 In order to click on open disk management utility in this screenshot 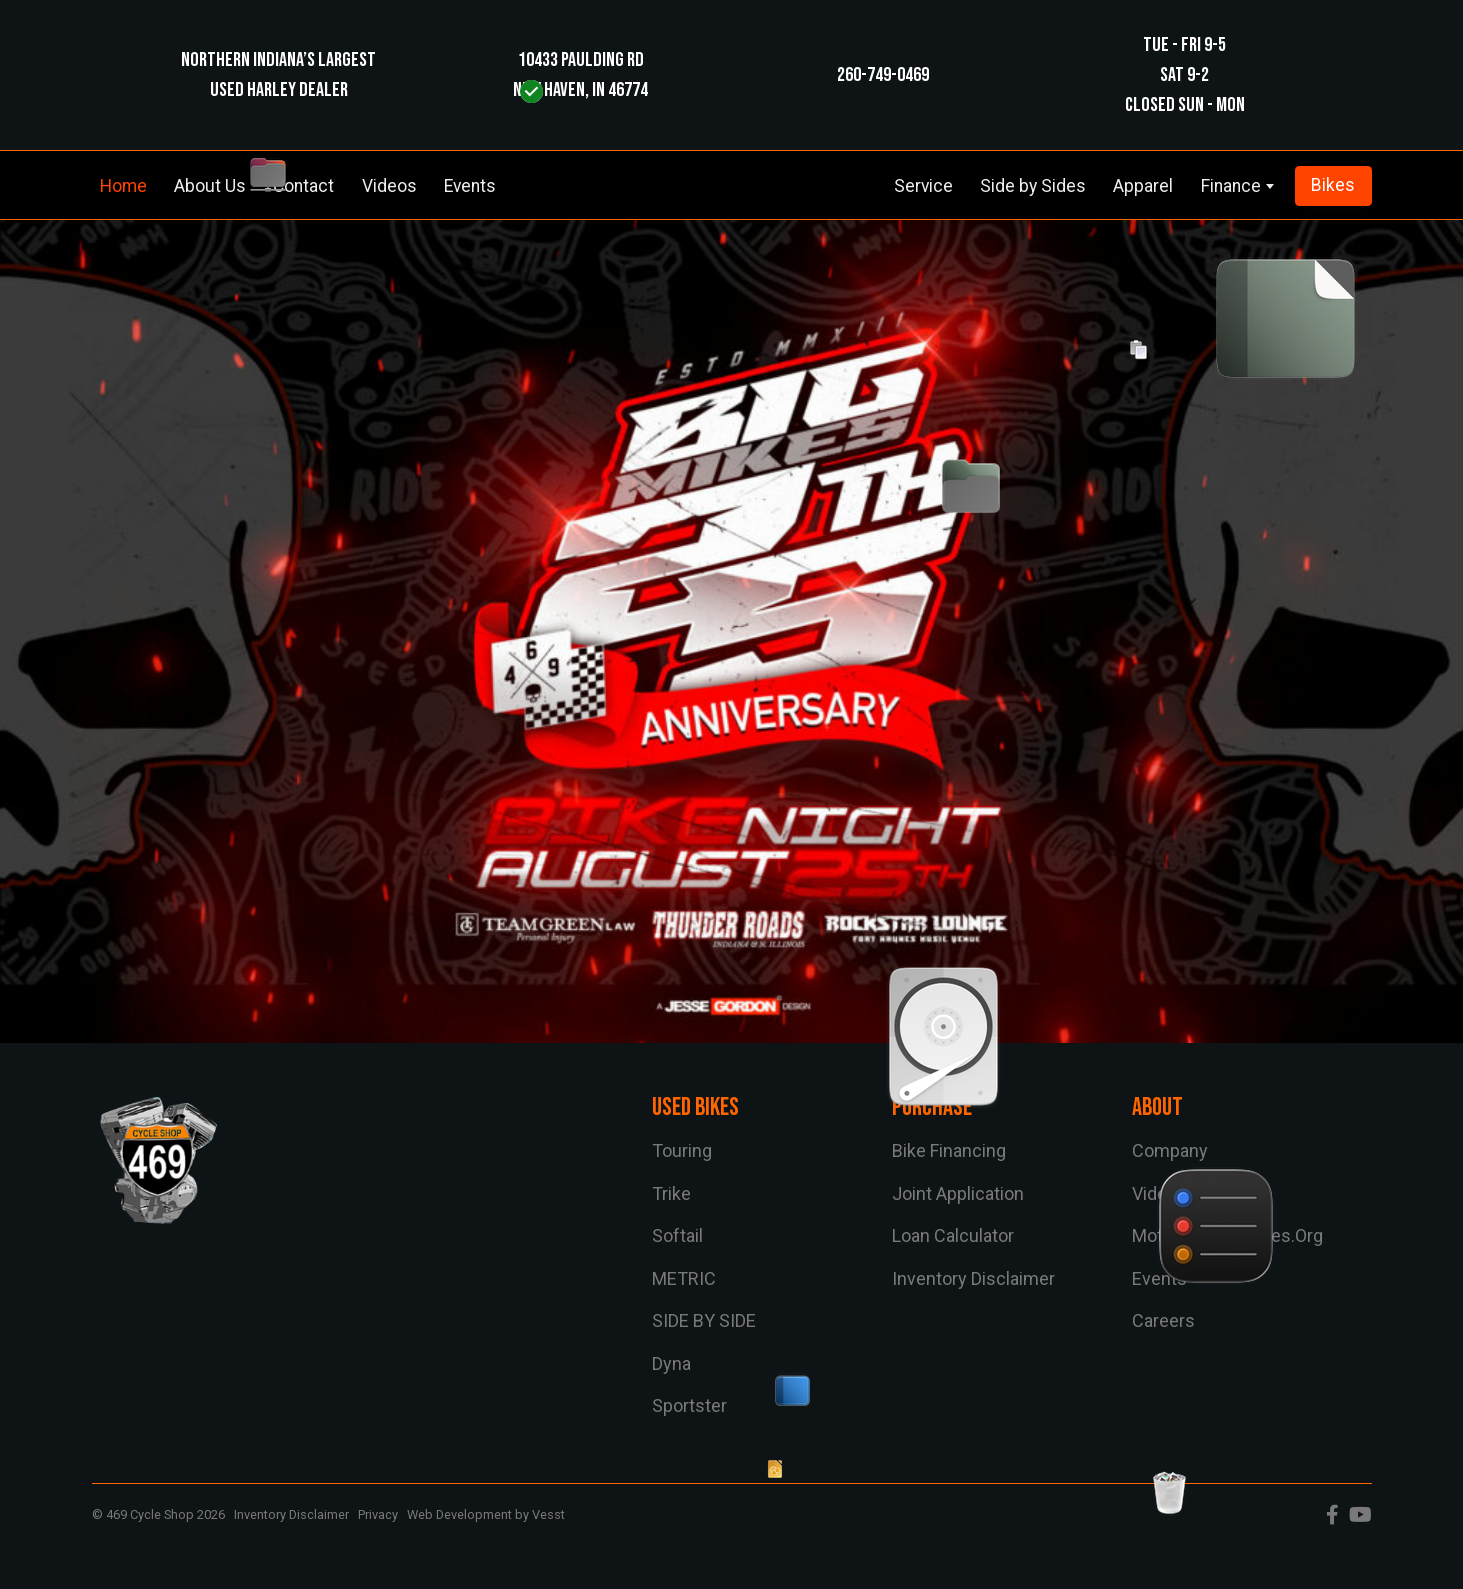, I will do `click(943, 1036)`.